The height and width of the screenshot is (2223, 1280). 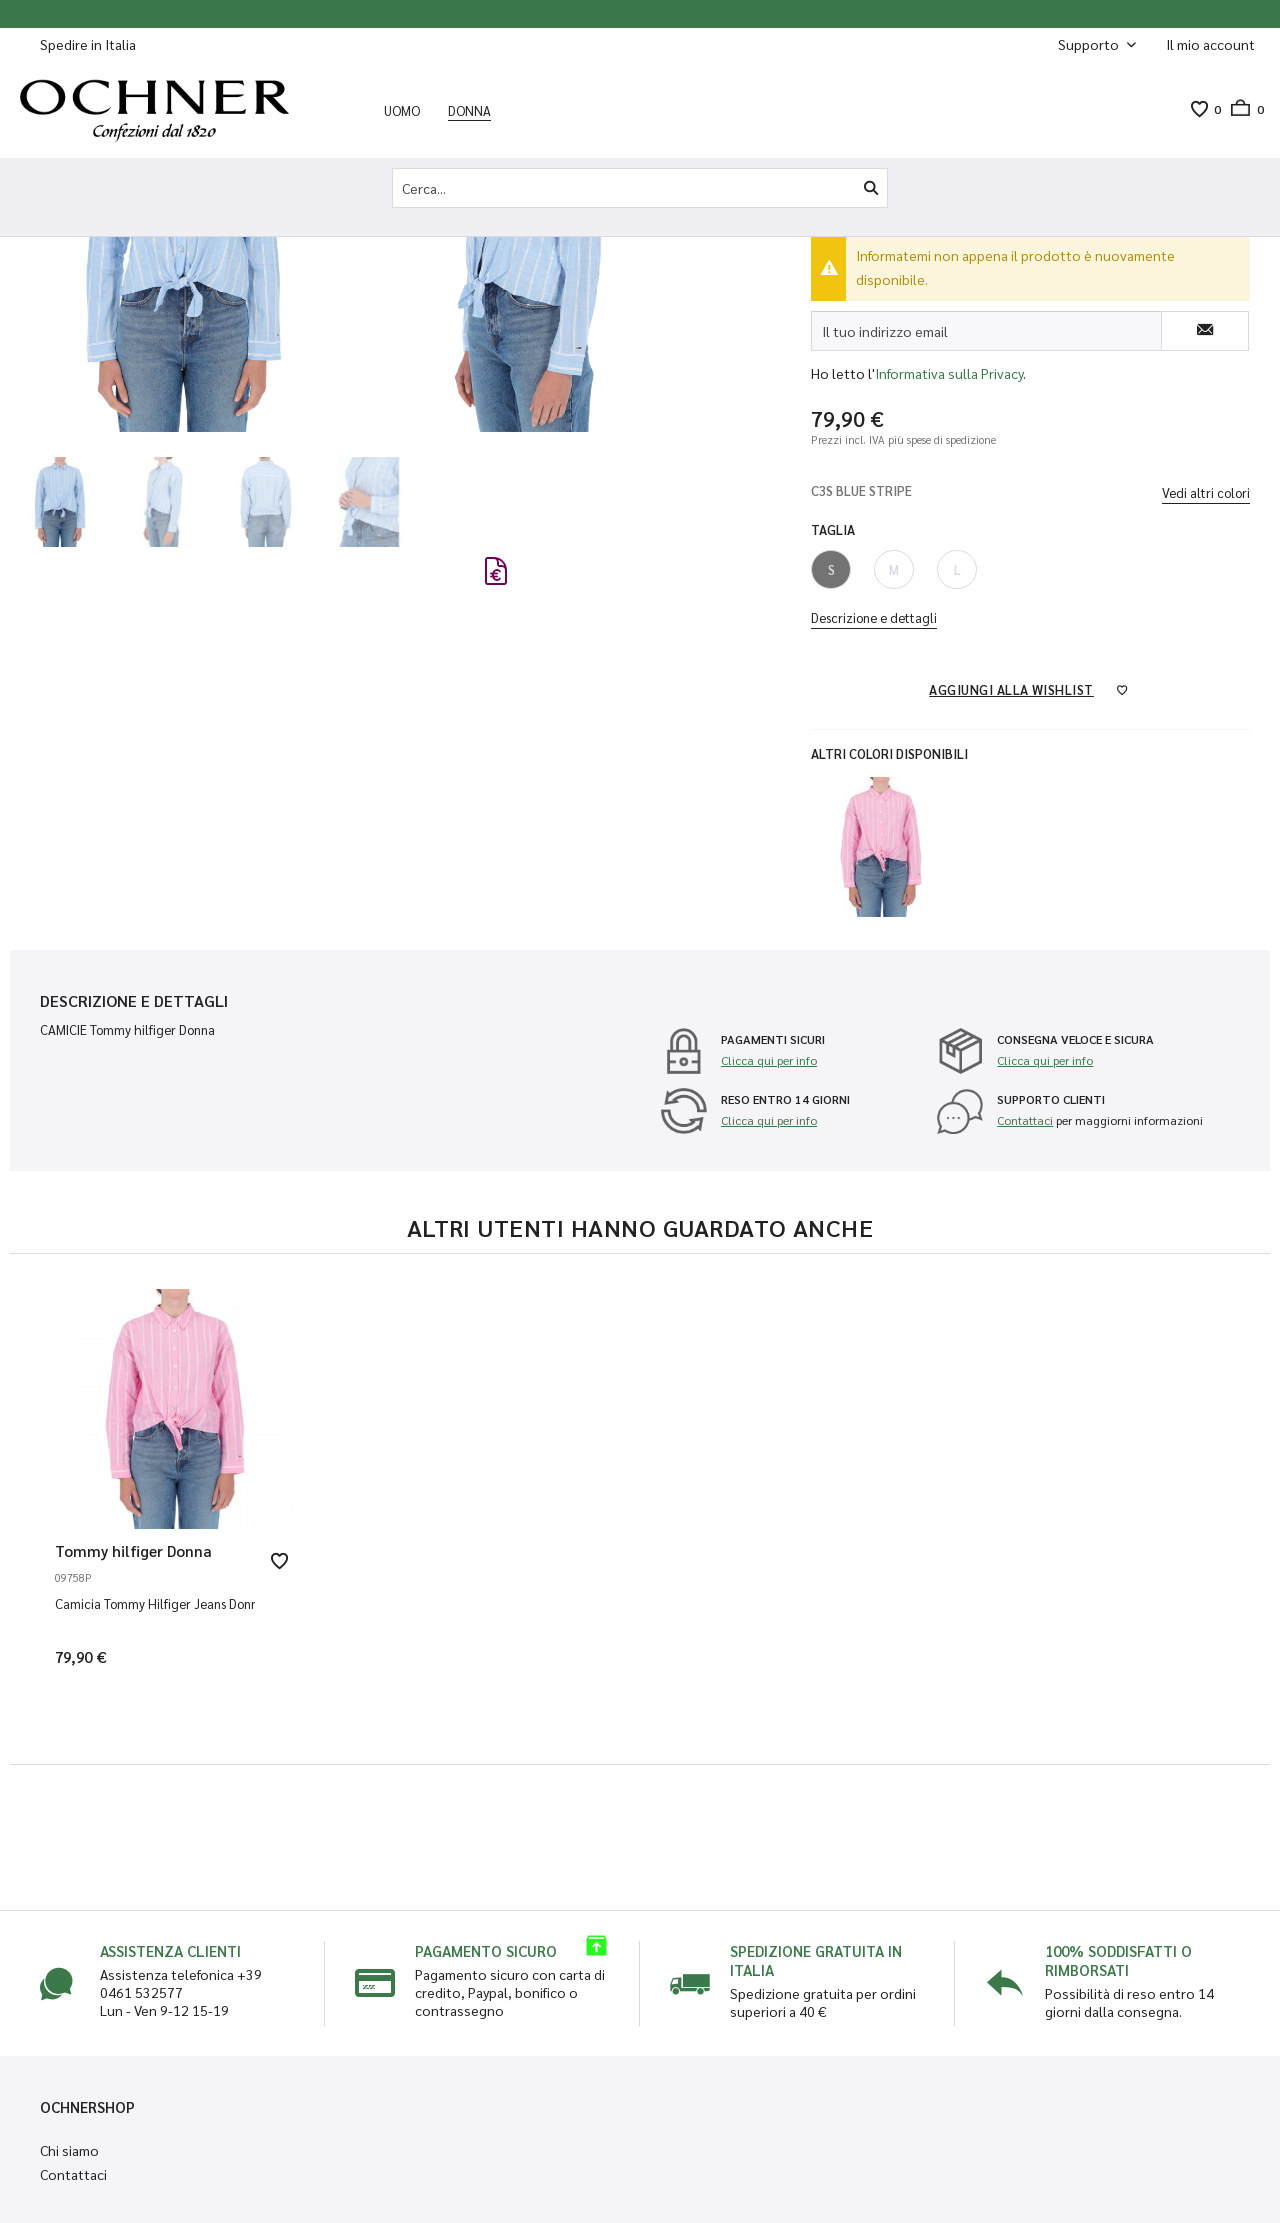 What do you see at coordinates (496, 571) in the screenshot?
I see `view euro invoice or financial document` at bounding box center [496, 571].